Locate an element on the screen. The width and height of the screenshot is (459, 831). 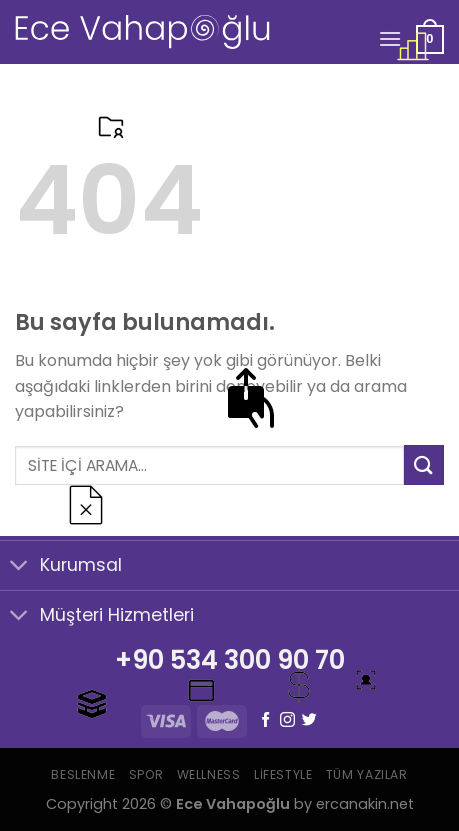
delete or remove a file is located at coordinates (86, 505).